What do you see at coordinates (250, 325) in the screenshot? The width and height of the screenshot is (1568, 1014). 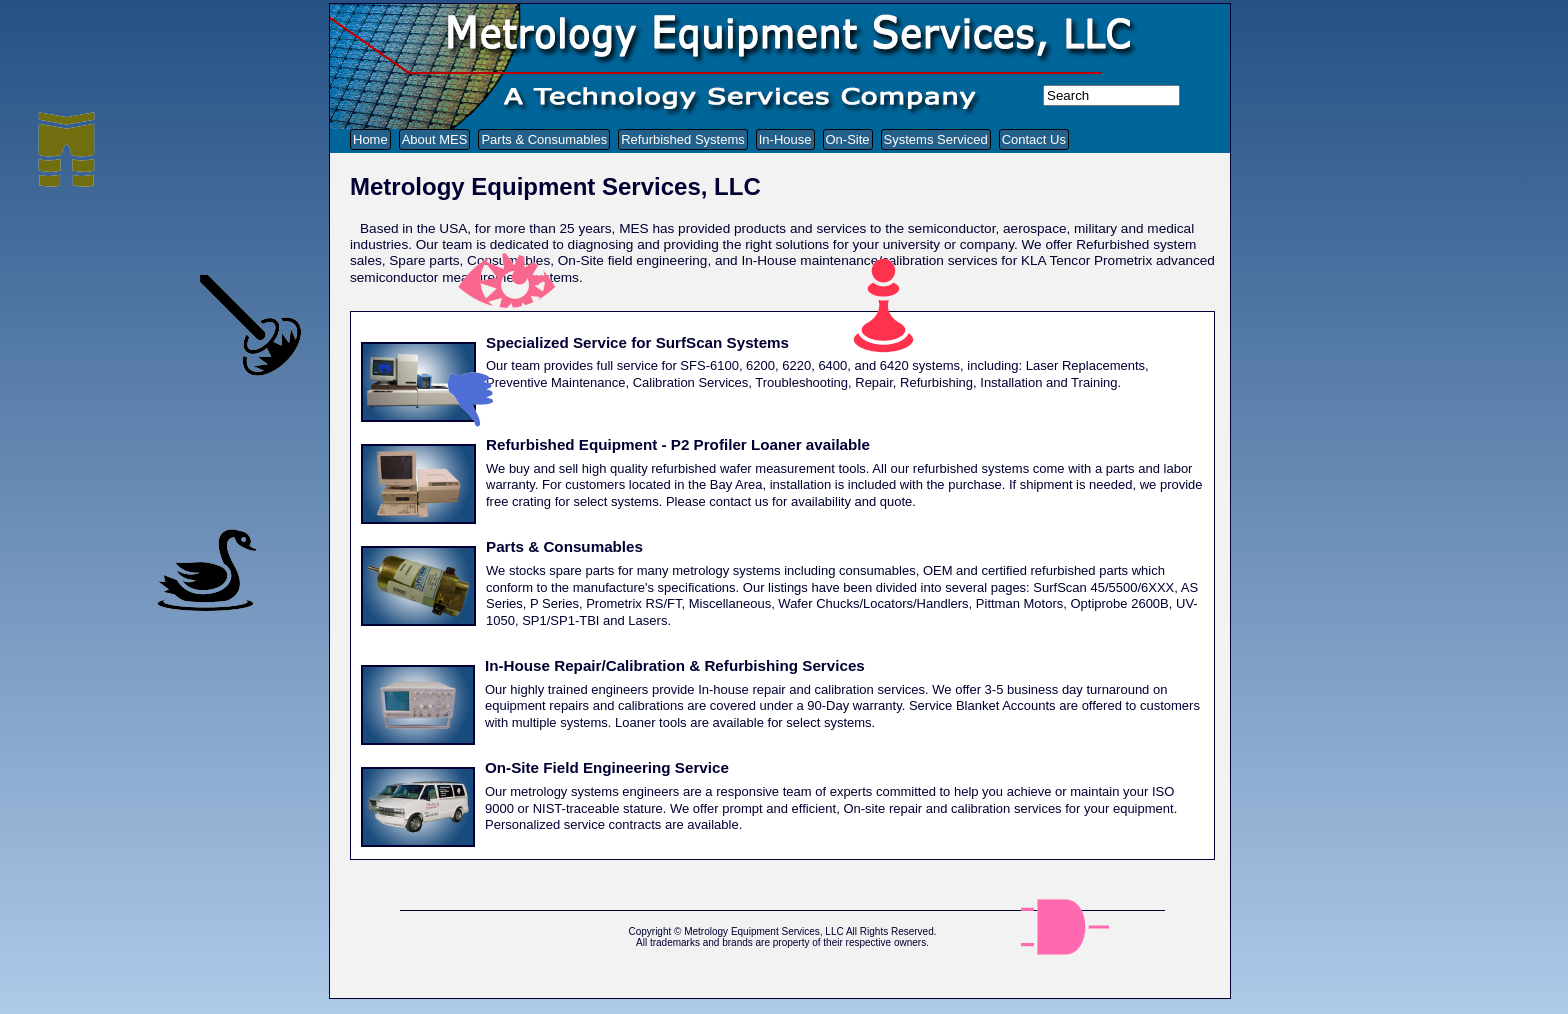 I see `fire ion cannon weapon ability` at bounding box center [250, 325].